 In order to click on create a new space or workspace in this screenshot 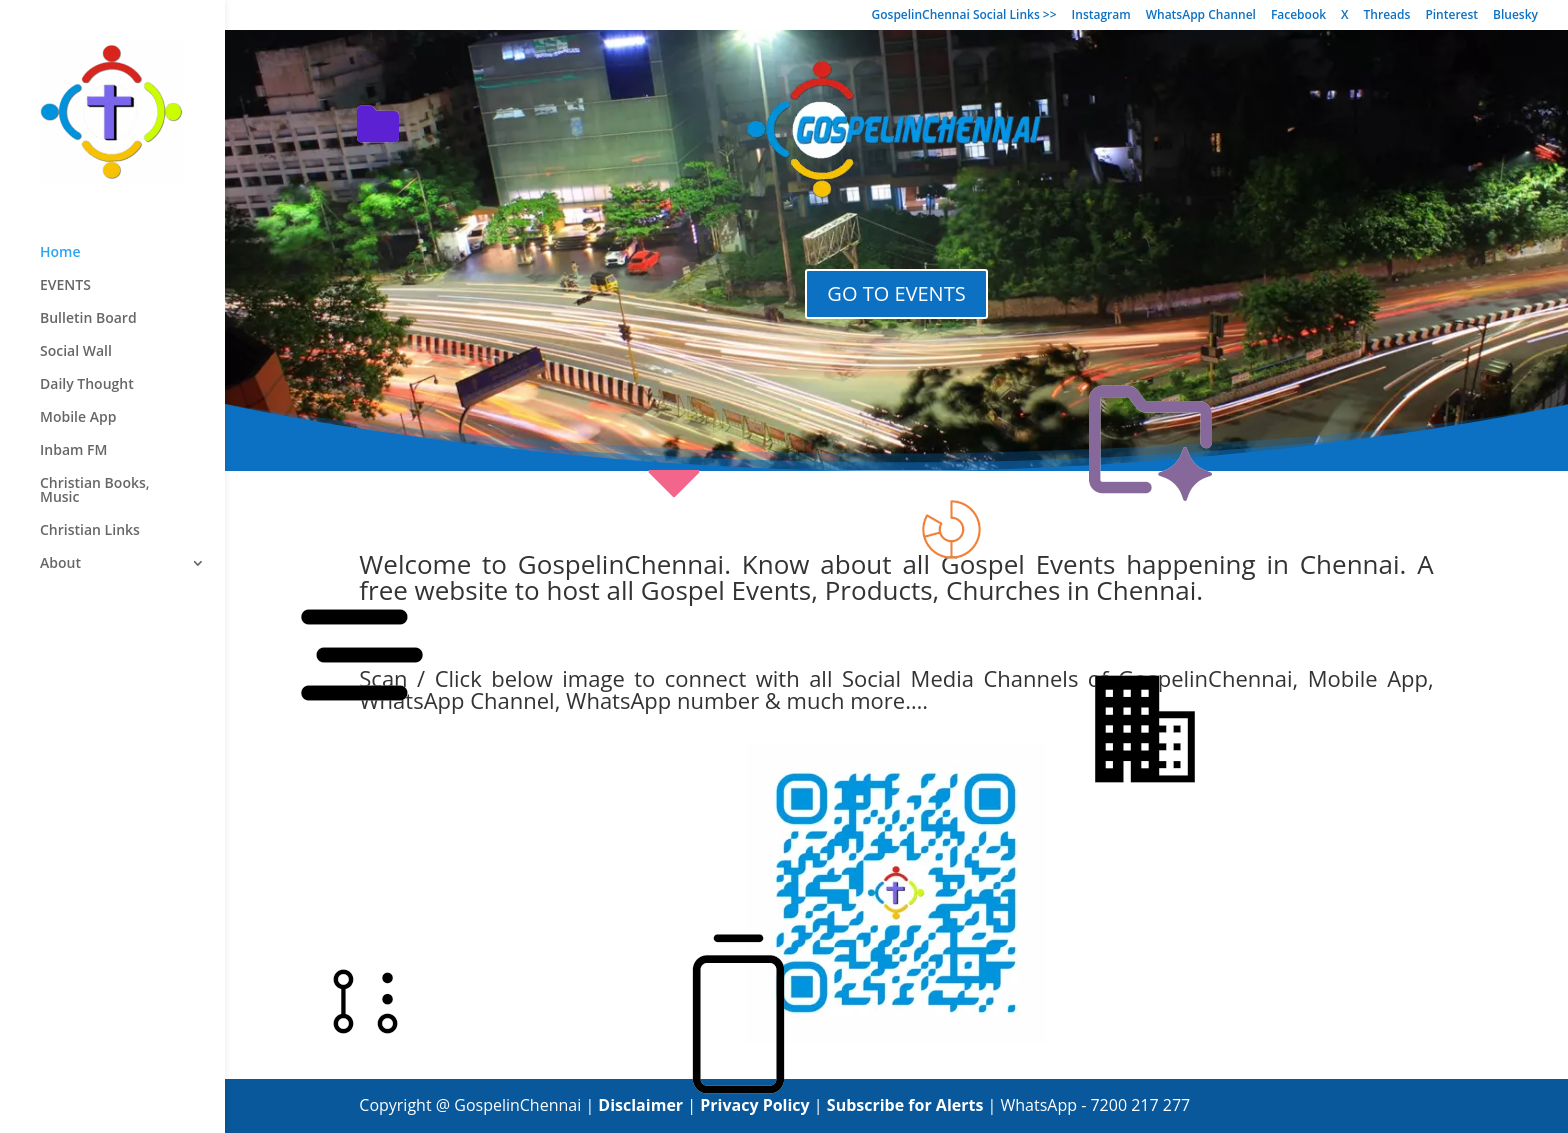, I will do `click(1150, 439)`.